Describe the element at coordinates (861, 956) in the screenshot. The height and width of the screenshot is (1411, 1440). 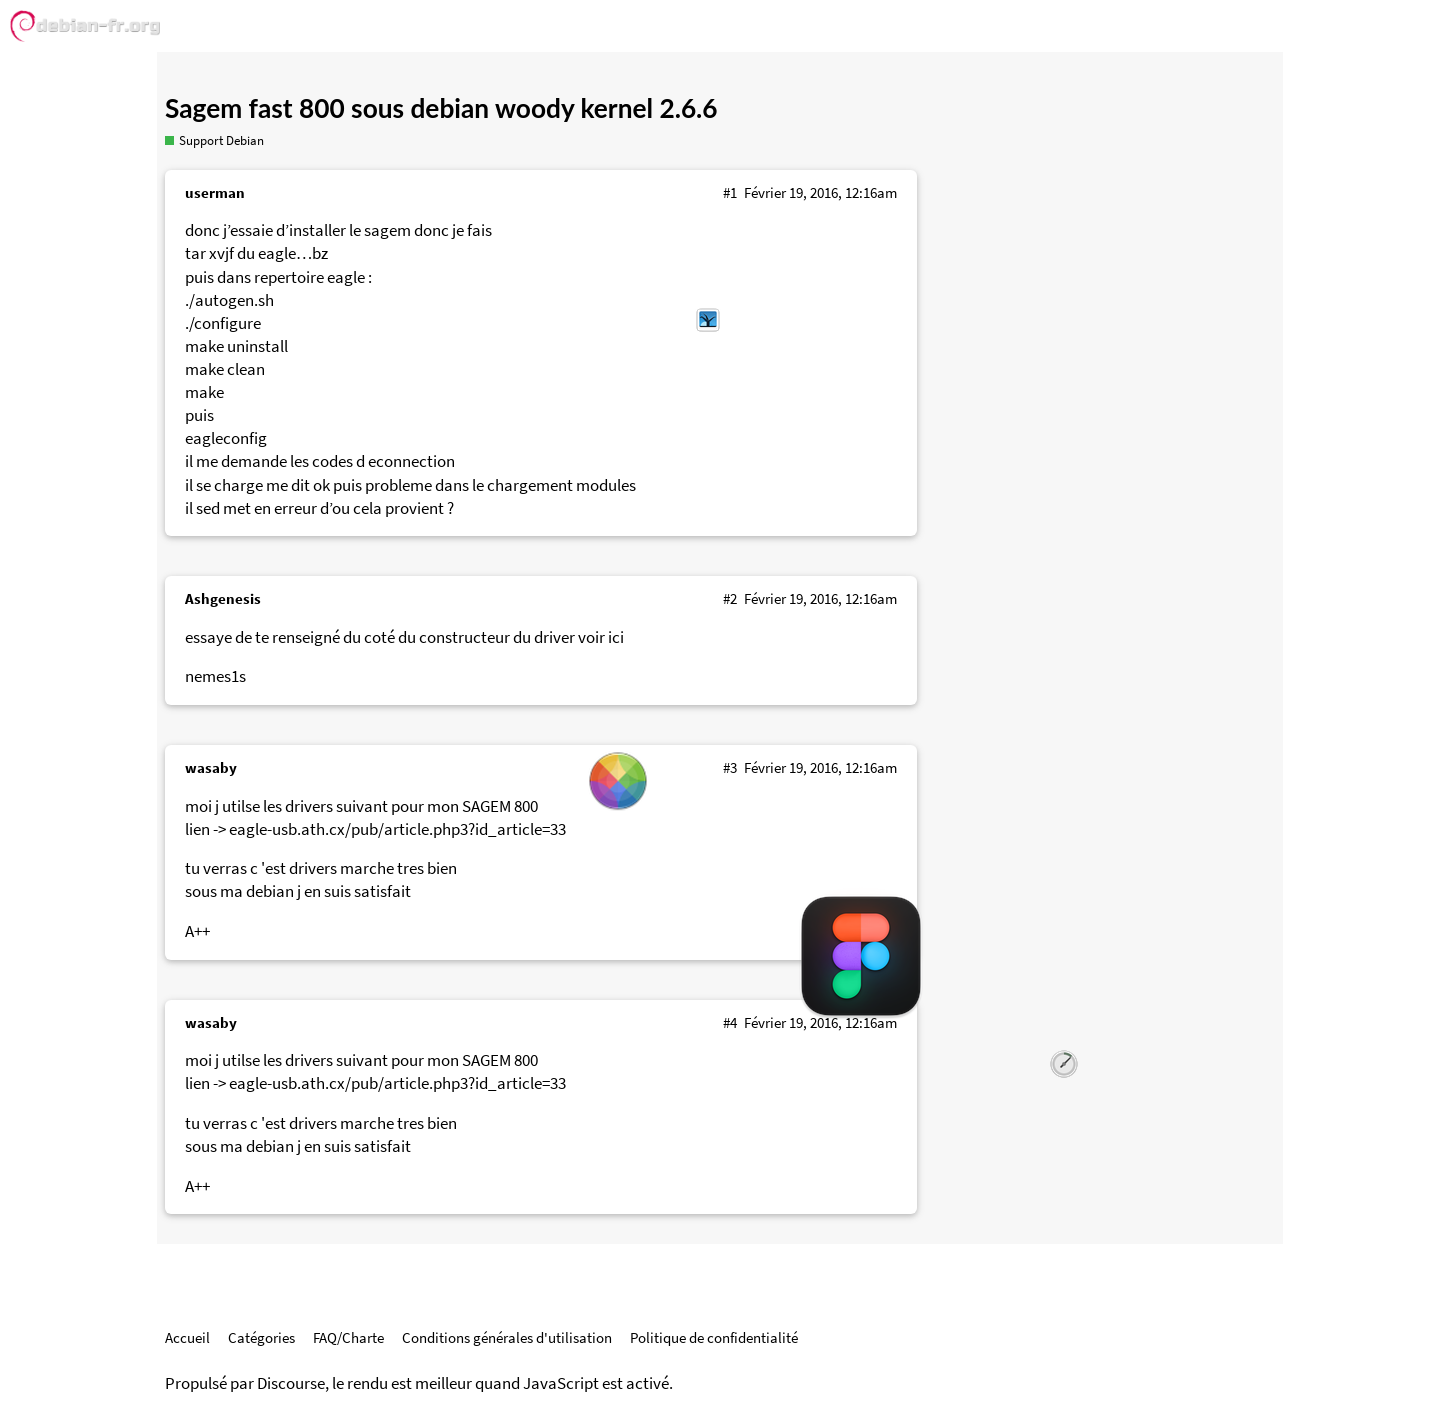
I see `open Figma design application` at that location.